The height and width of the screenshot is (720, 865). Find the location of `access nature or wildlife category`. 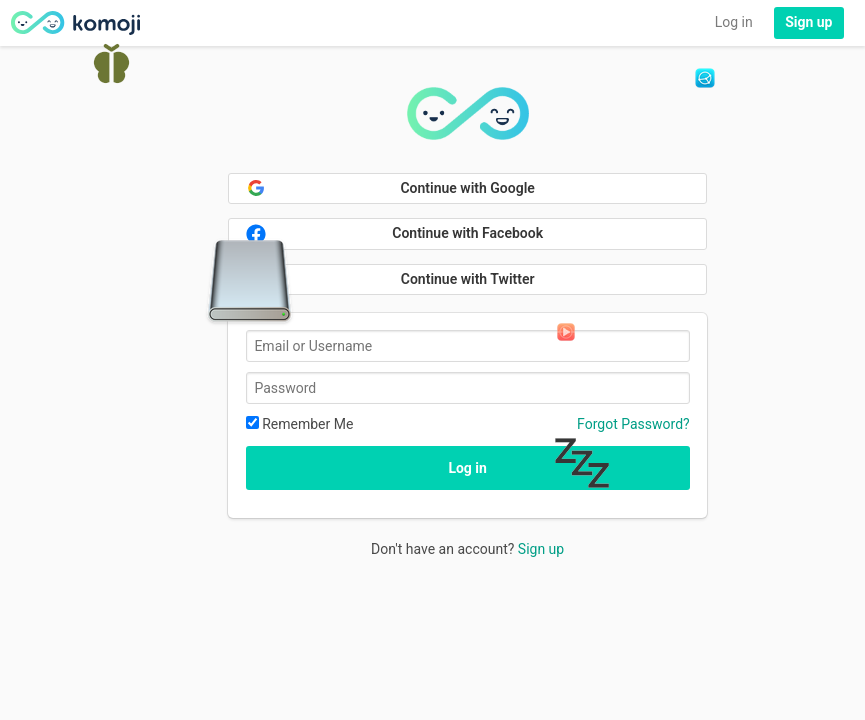

access nature or wildlife category is located at coordinates (111, 63).